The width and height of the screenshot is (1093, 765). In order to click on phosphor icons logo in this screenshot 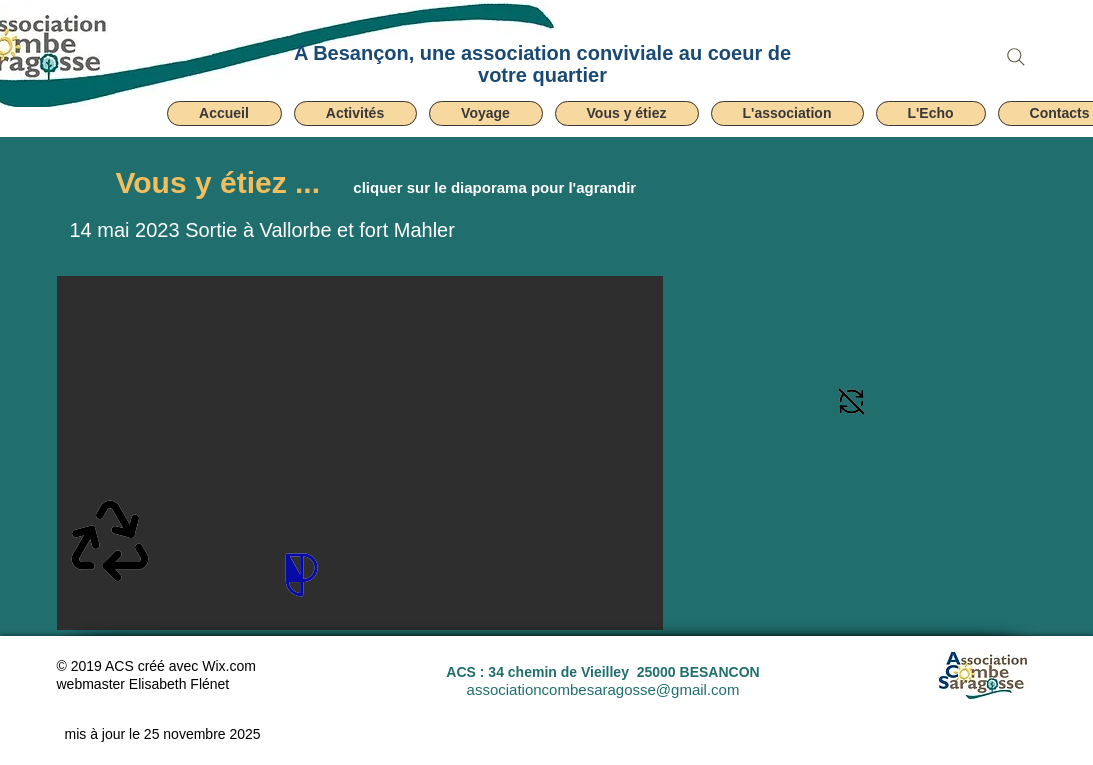, I will do `click(298, 572)`.